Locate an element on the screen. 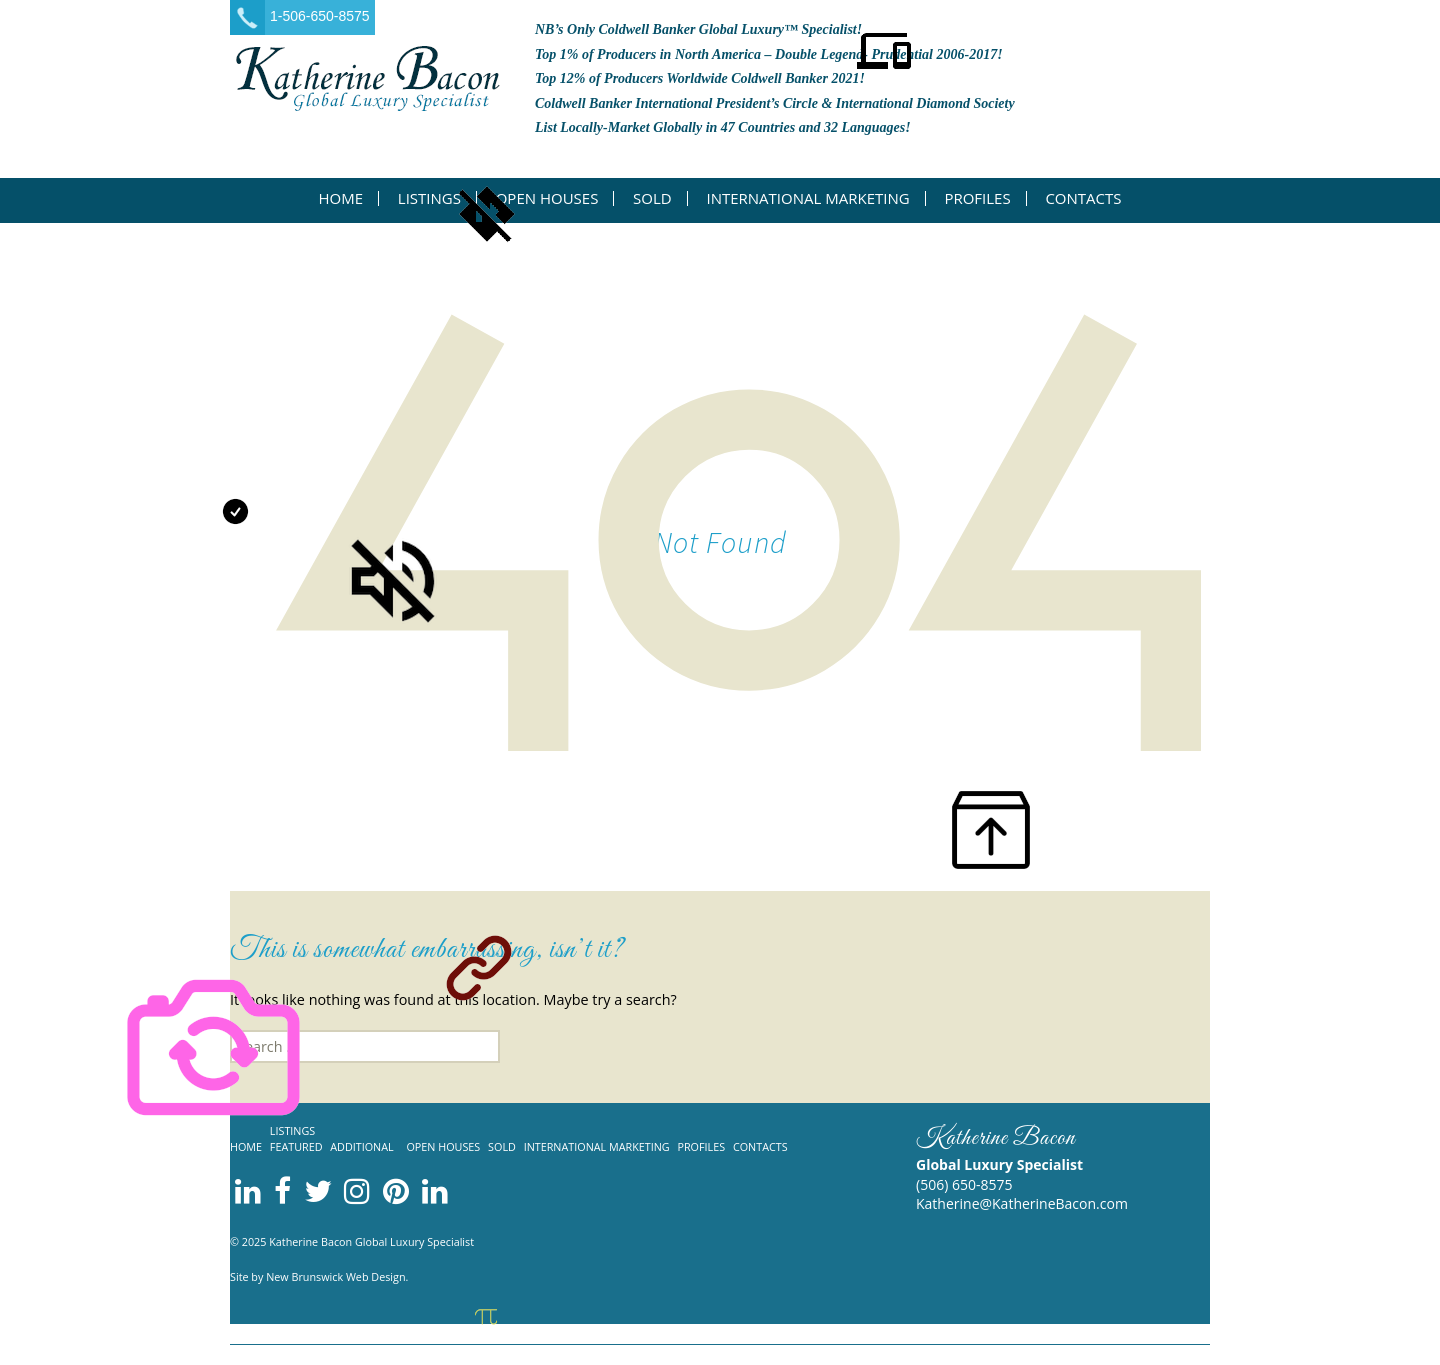  access mathematical or scientific calculator functions is located at coordinates (486, 1316).